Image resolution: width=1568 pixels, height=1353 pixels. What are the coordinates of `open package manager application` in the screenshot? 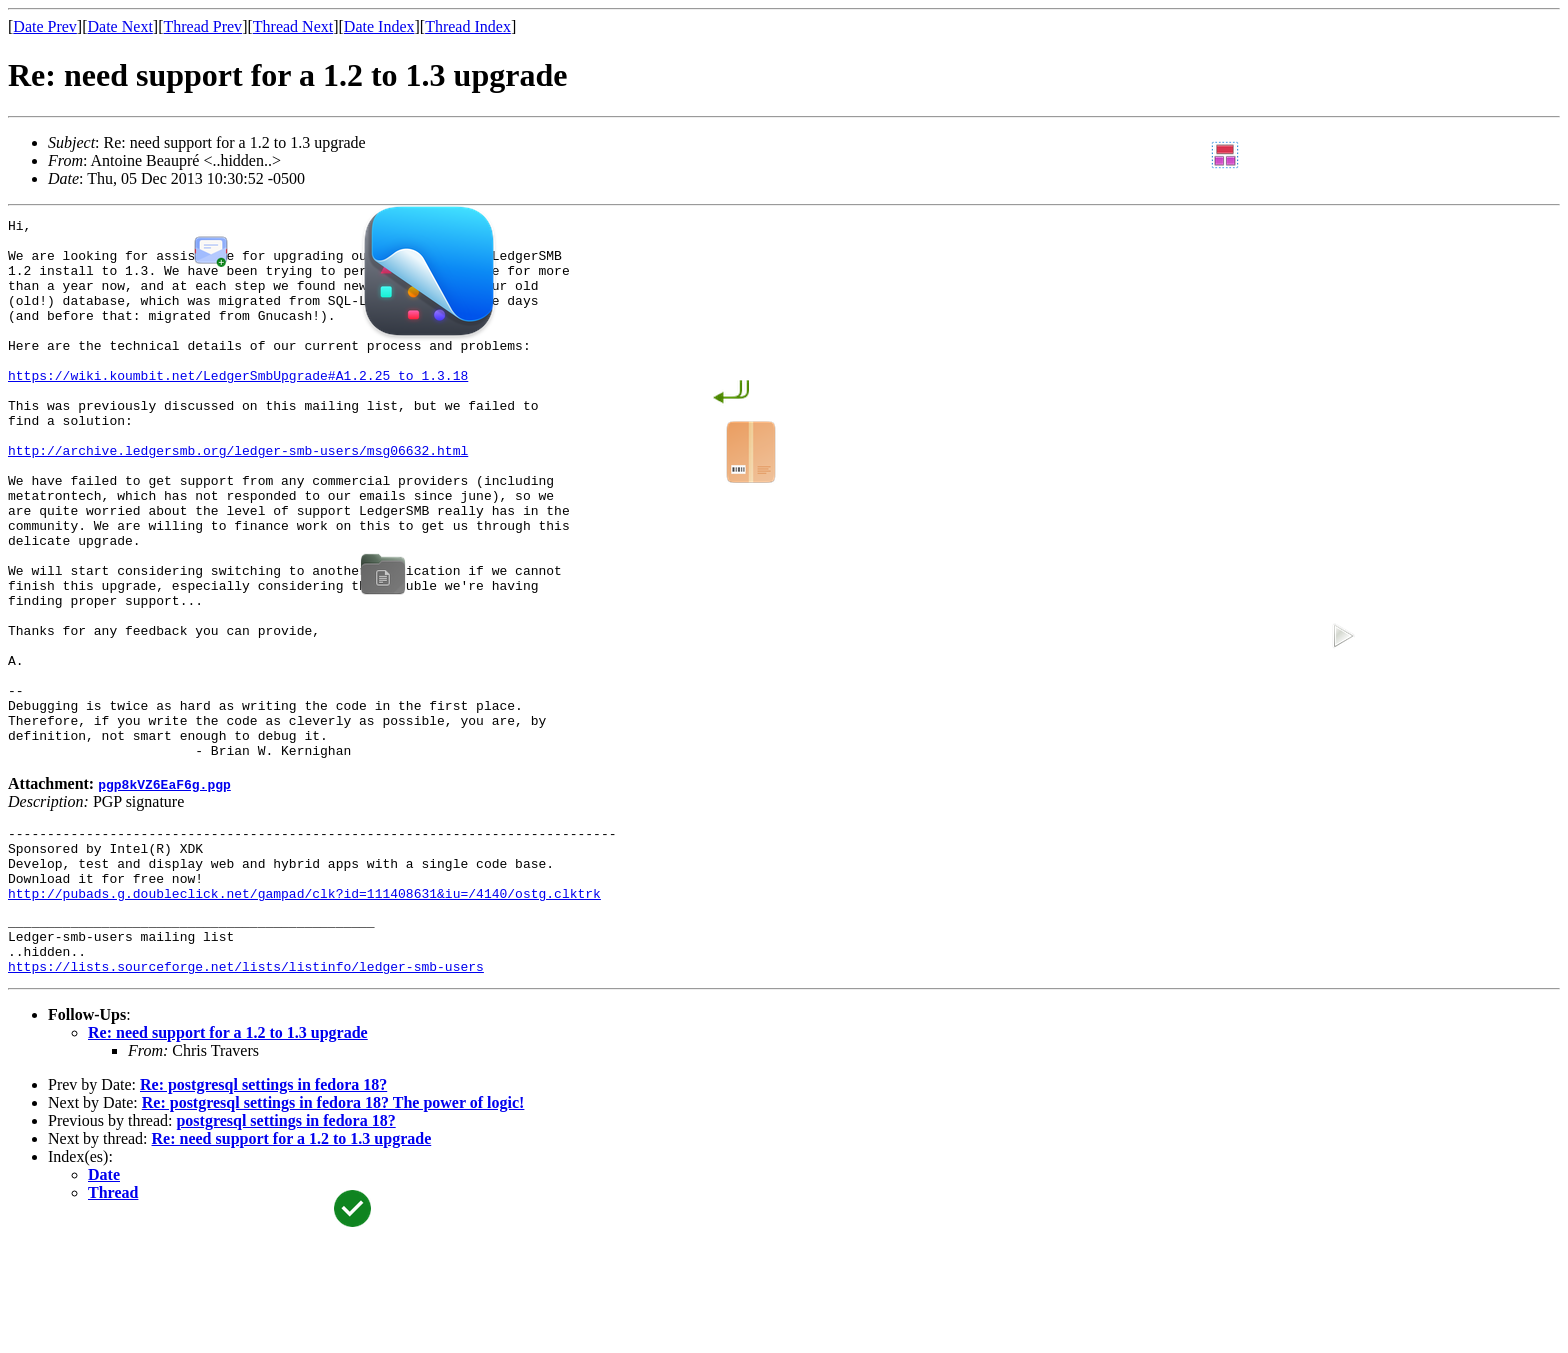 It's located at (751, 452).